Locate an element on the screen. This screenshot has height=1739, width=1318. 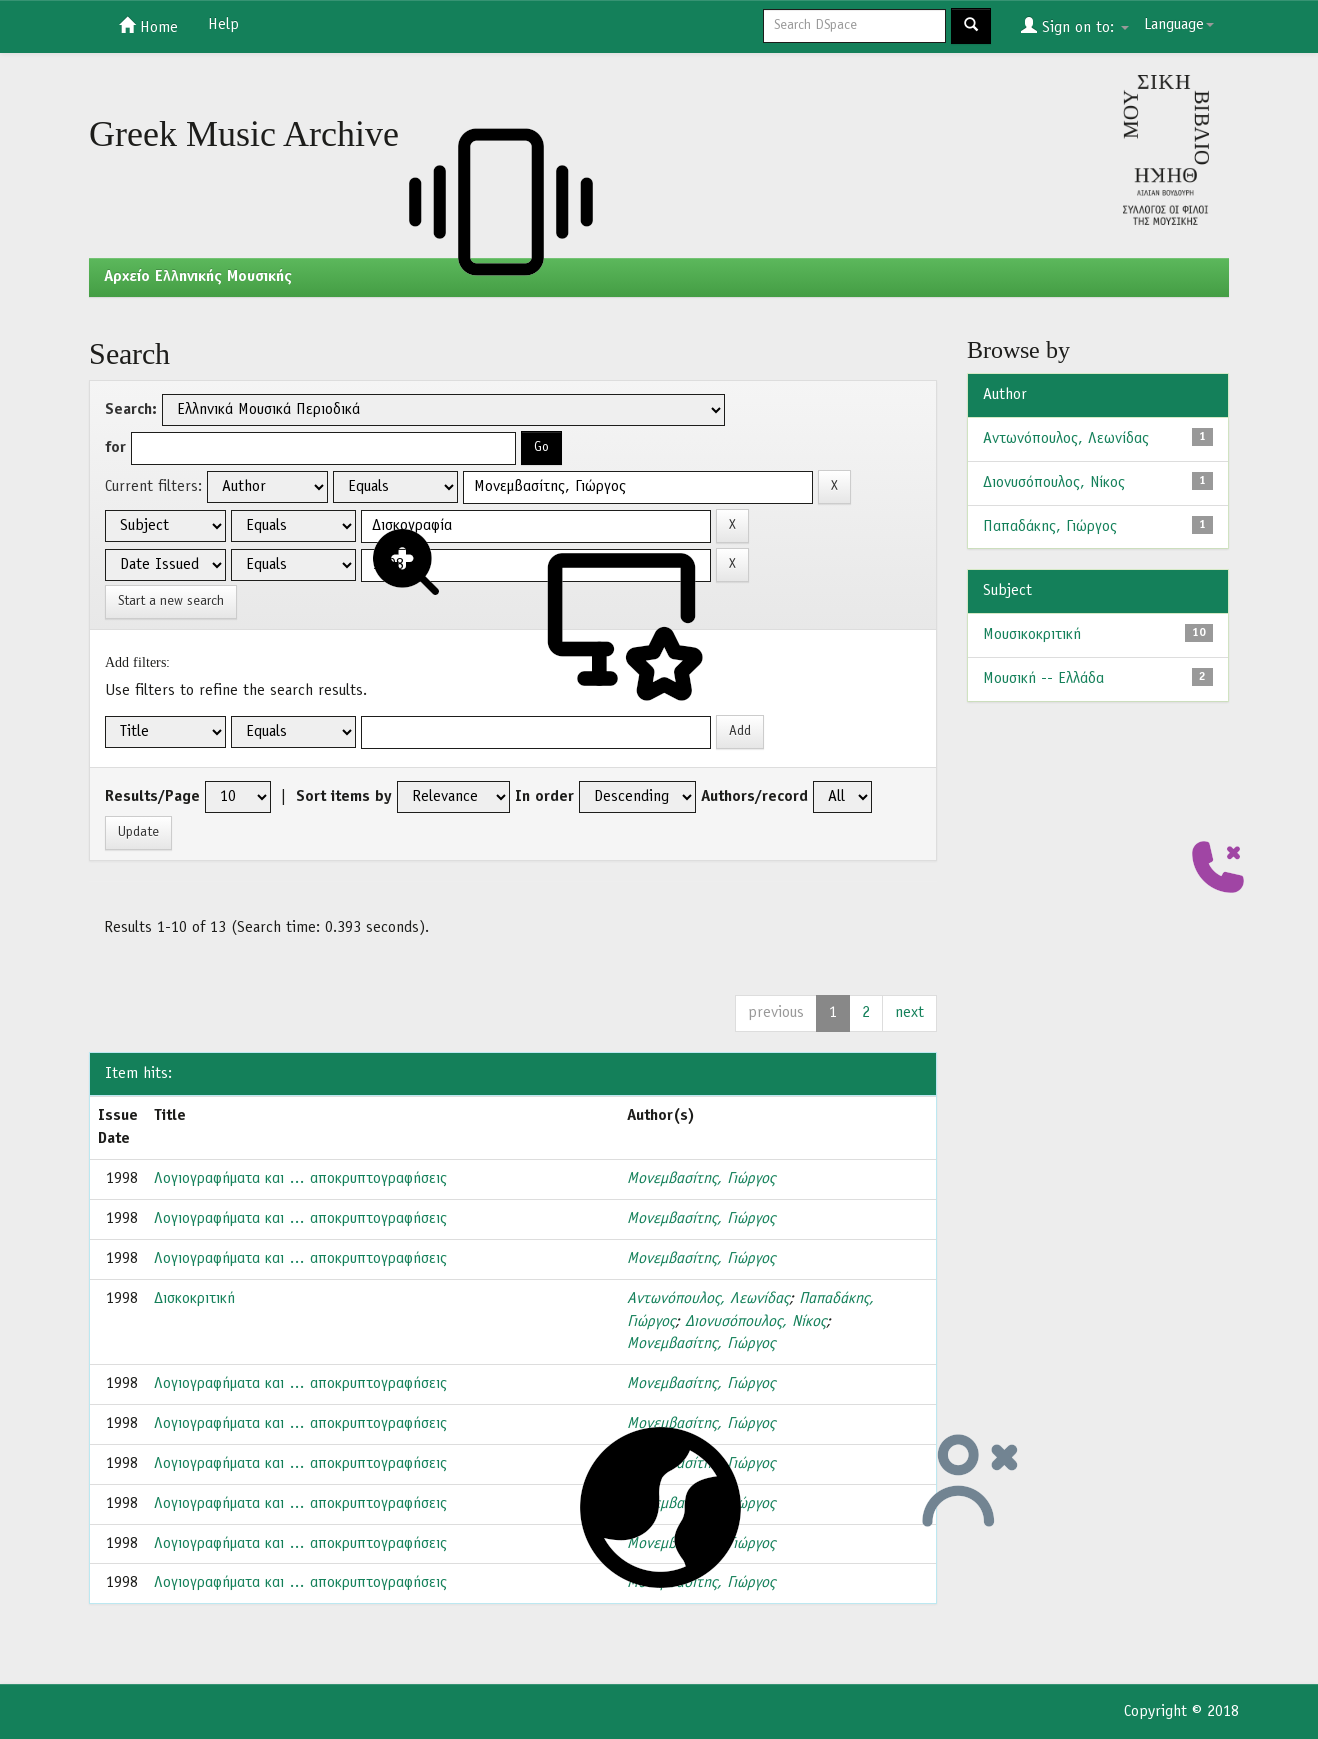
mark desktop as favorite is located at coordinates (621, 619).